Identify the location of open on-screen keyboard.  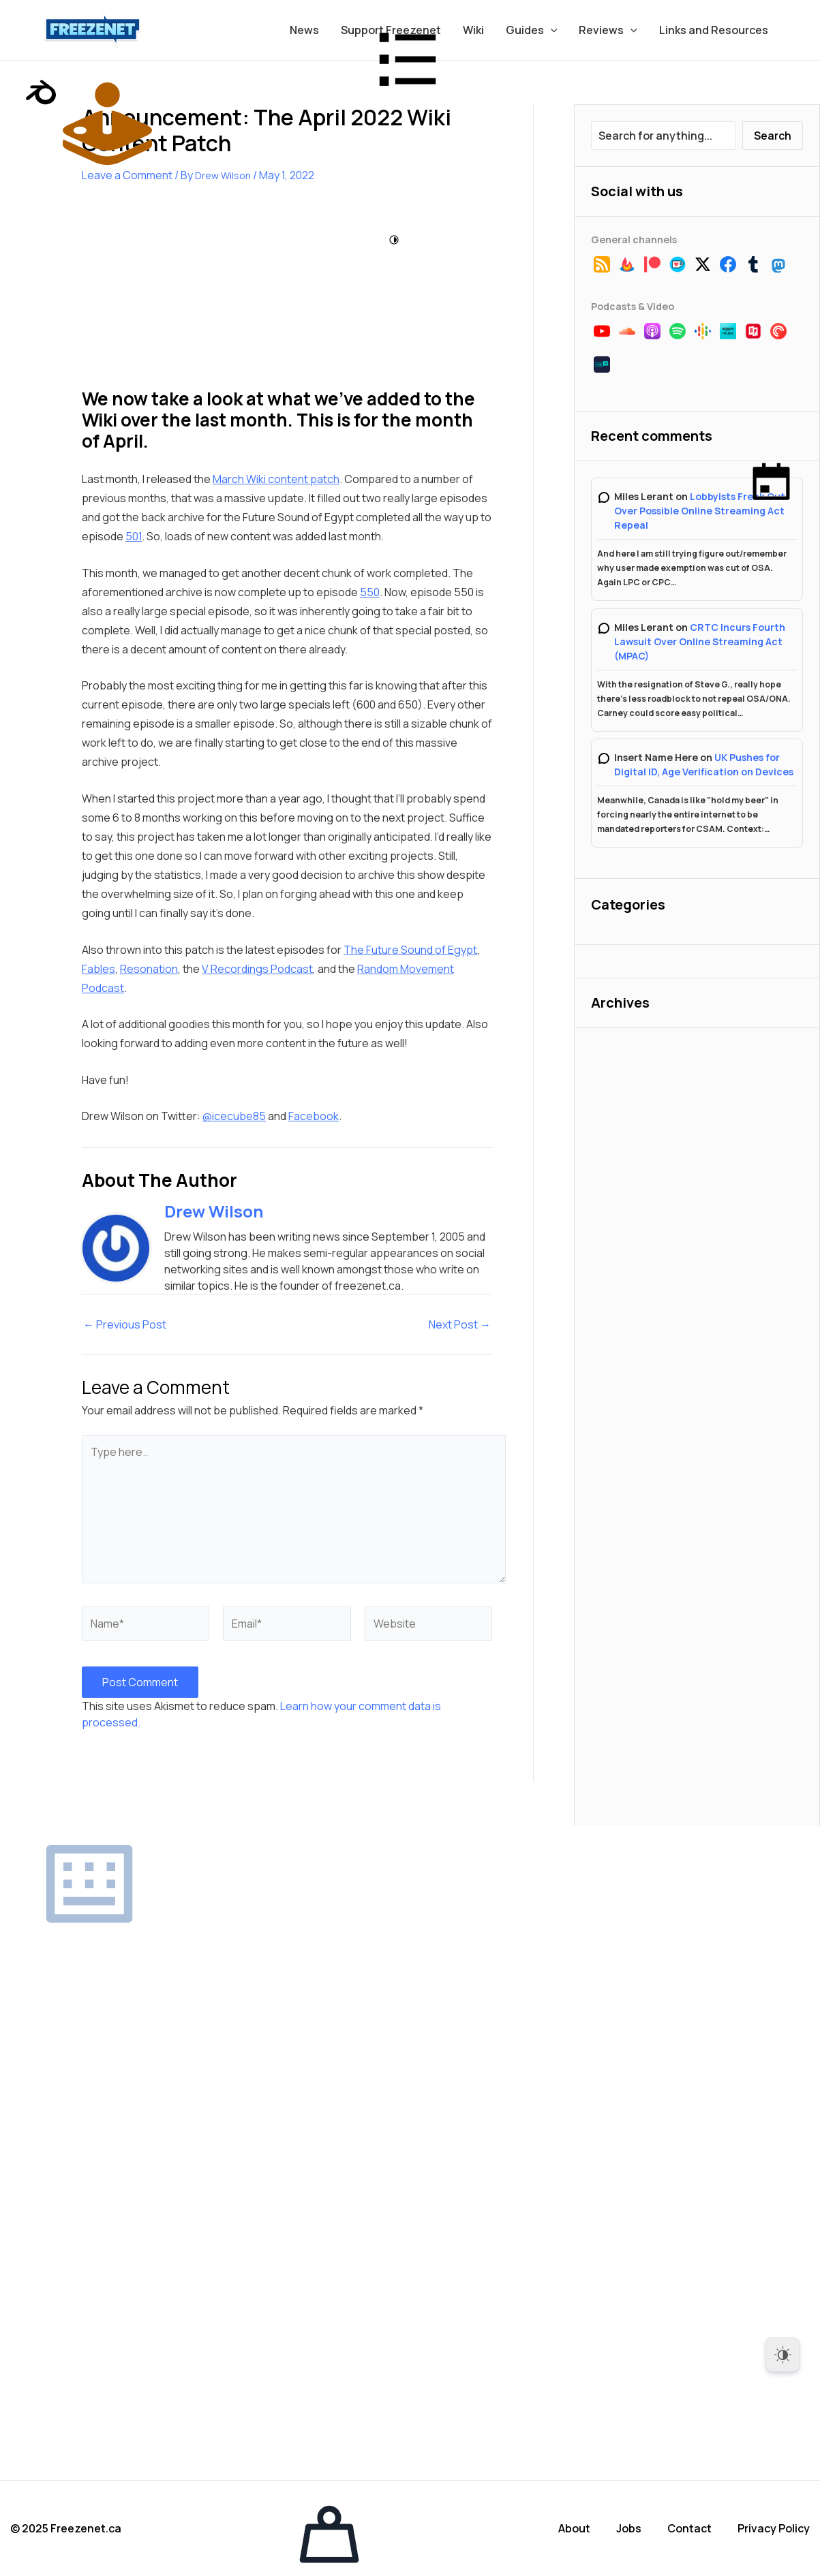
(89, 1884).